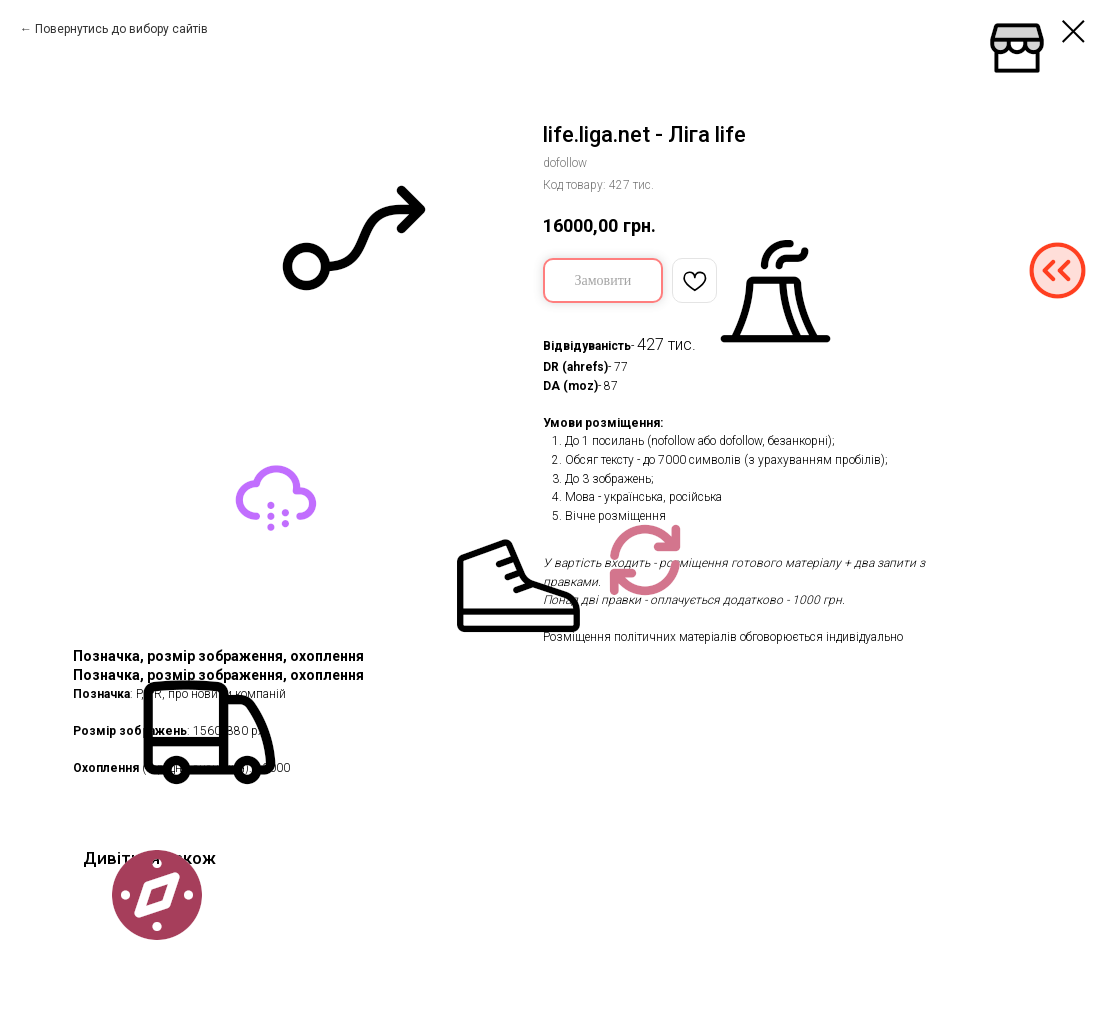 Image resolution: width=1105 pixels, height=1028 pixels. I want to click on browse footwear or shoe products, so click(512, 590).